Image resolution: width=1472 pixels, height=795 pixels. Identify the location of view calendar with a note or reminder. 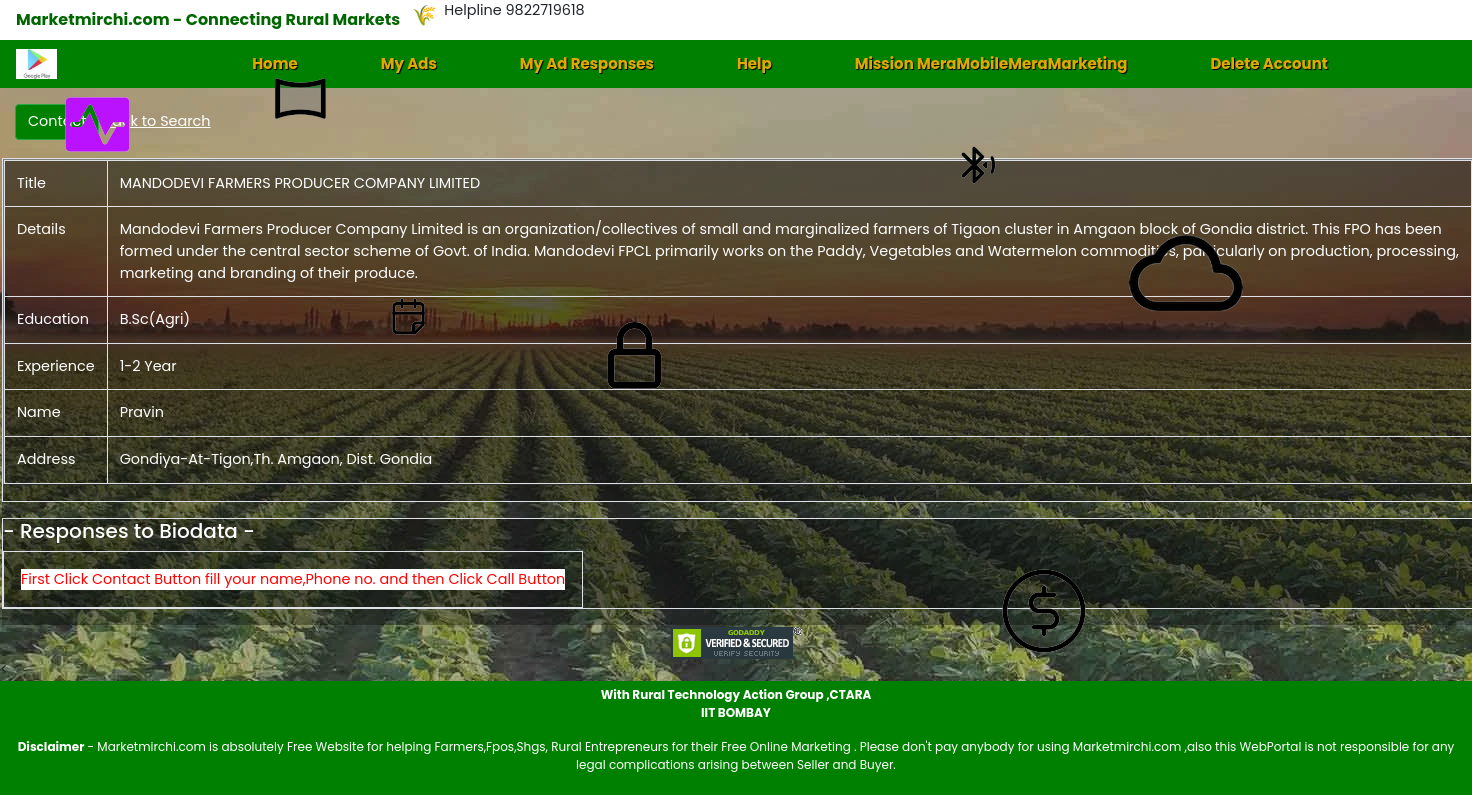
(408, 316).